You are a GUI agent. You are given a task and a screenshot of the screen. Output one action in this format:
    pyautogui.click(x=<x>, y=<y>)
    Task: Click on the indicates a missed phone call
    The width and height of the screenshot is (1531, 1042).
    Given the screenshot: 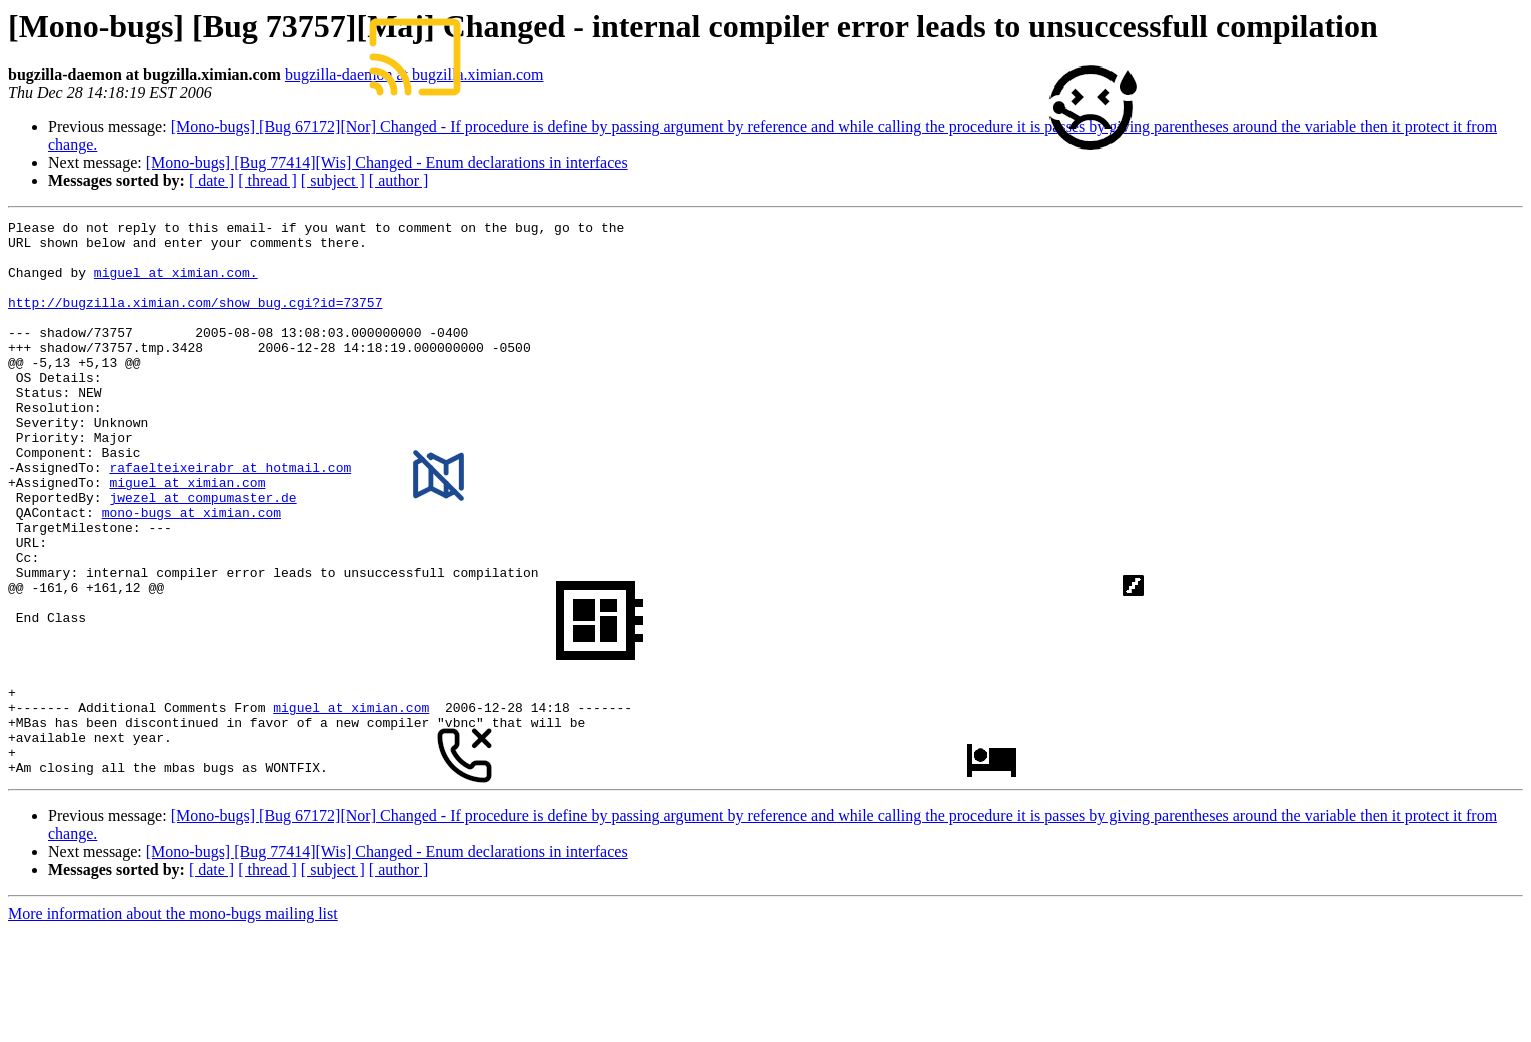 What is the action you would take?
    pyautogui.click(x=464, y=755)
    